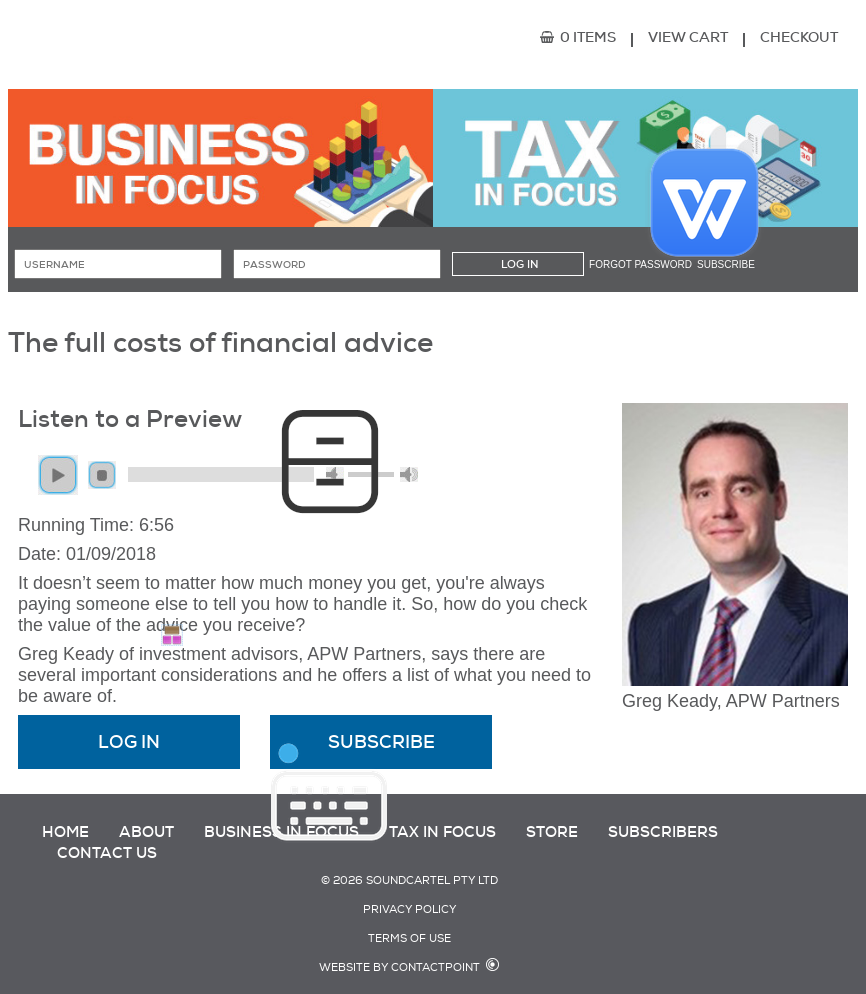 The image size is (866, 994). Describe the element at coordinates (330, 465) in the screenshot. I see `access file history settings` at that location.